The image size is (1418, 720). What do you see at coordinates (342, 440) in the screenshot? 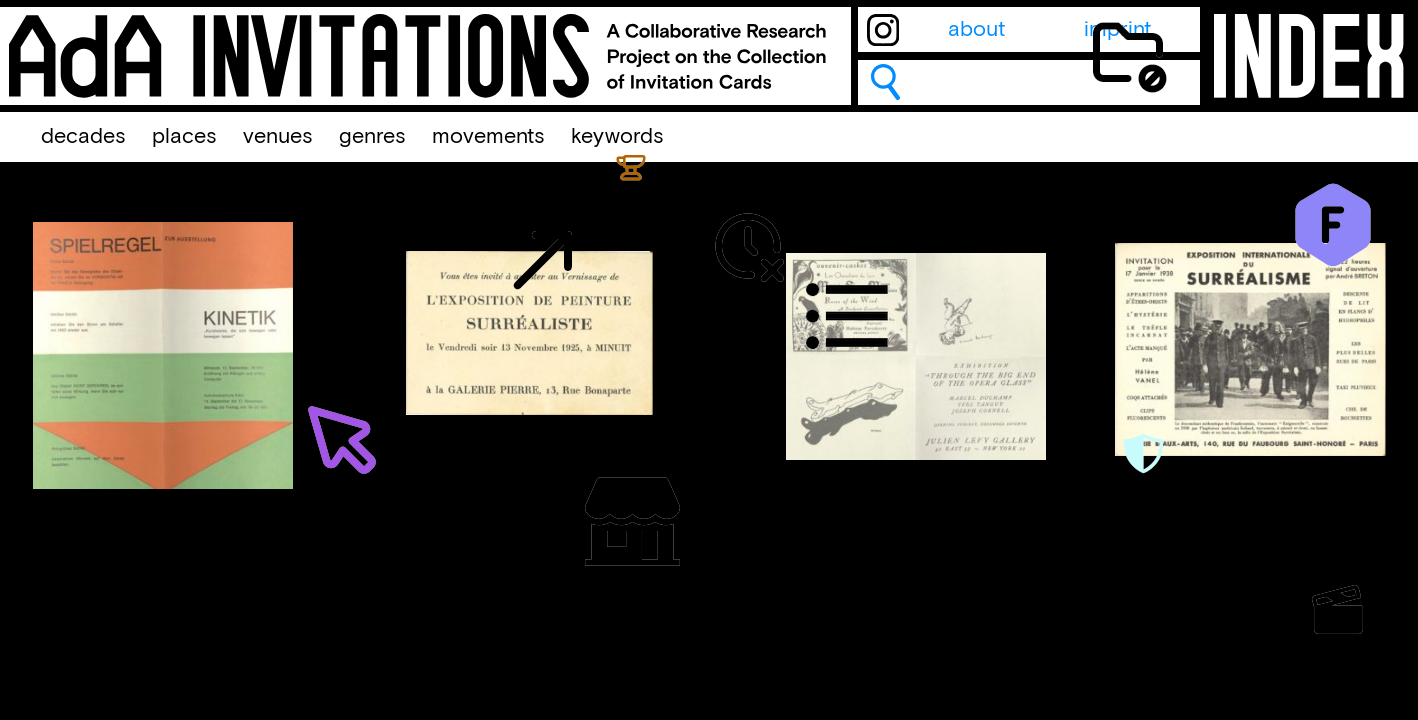
I see `cursor or mouse pointer indicator` at bounding box center [342, 440].